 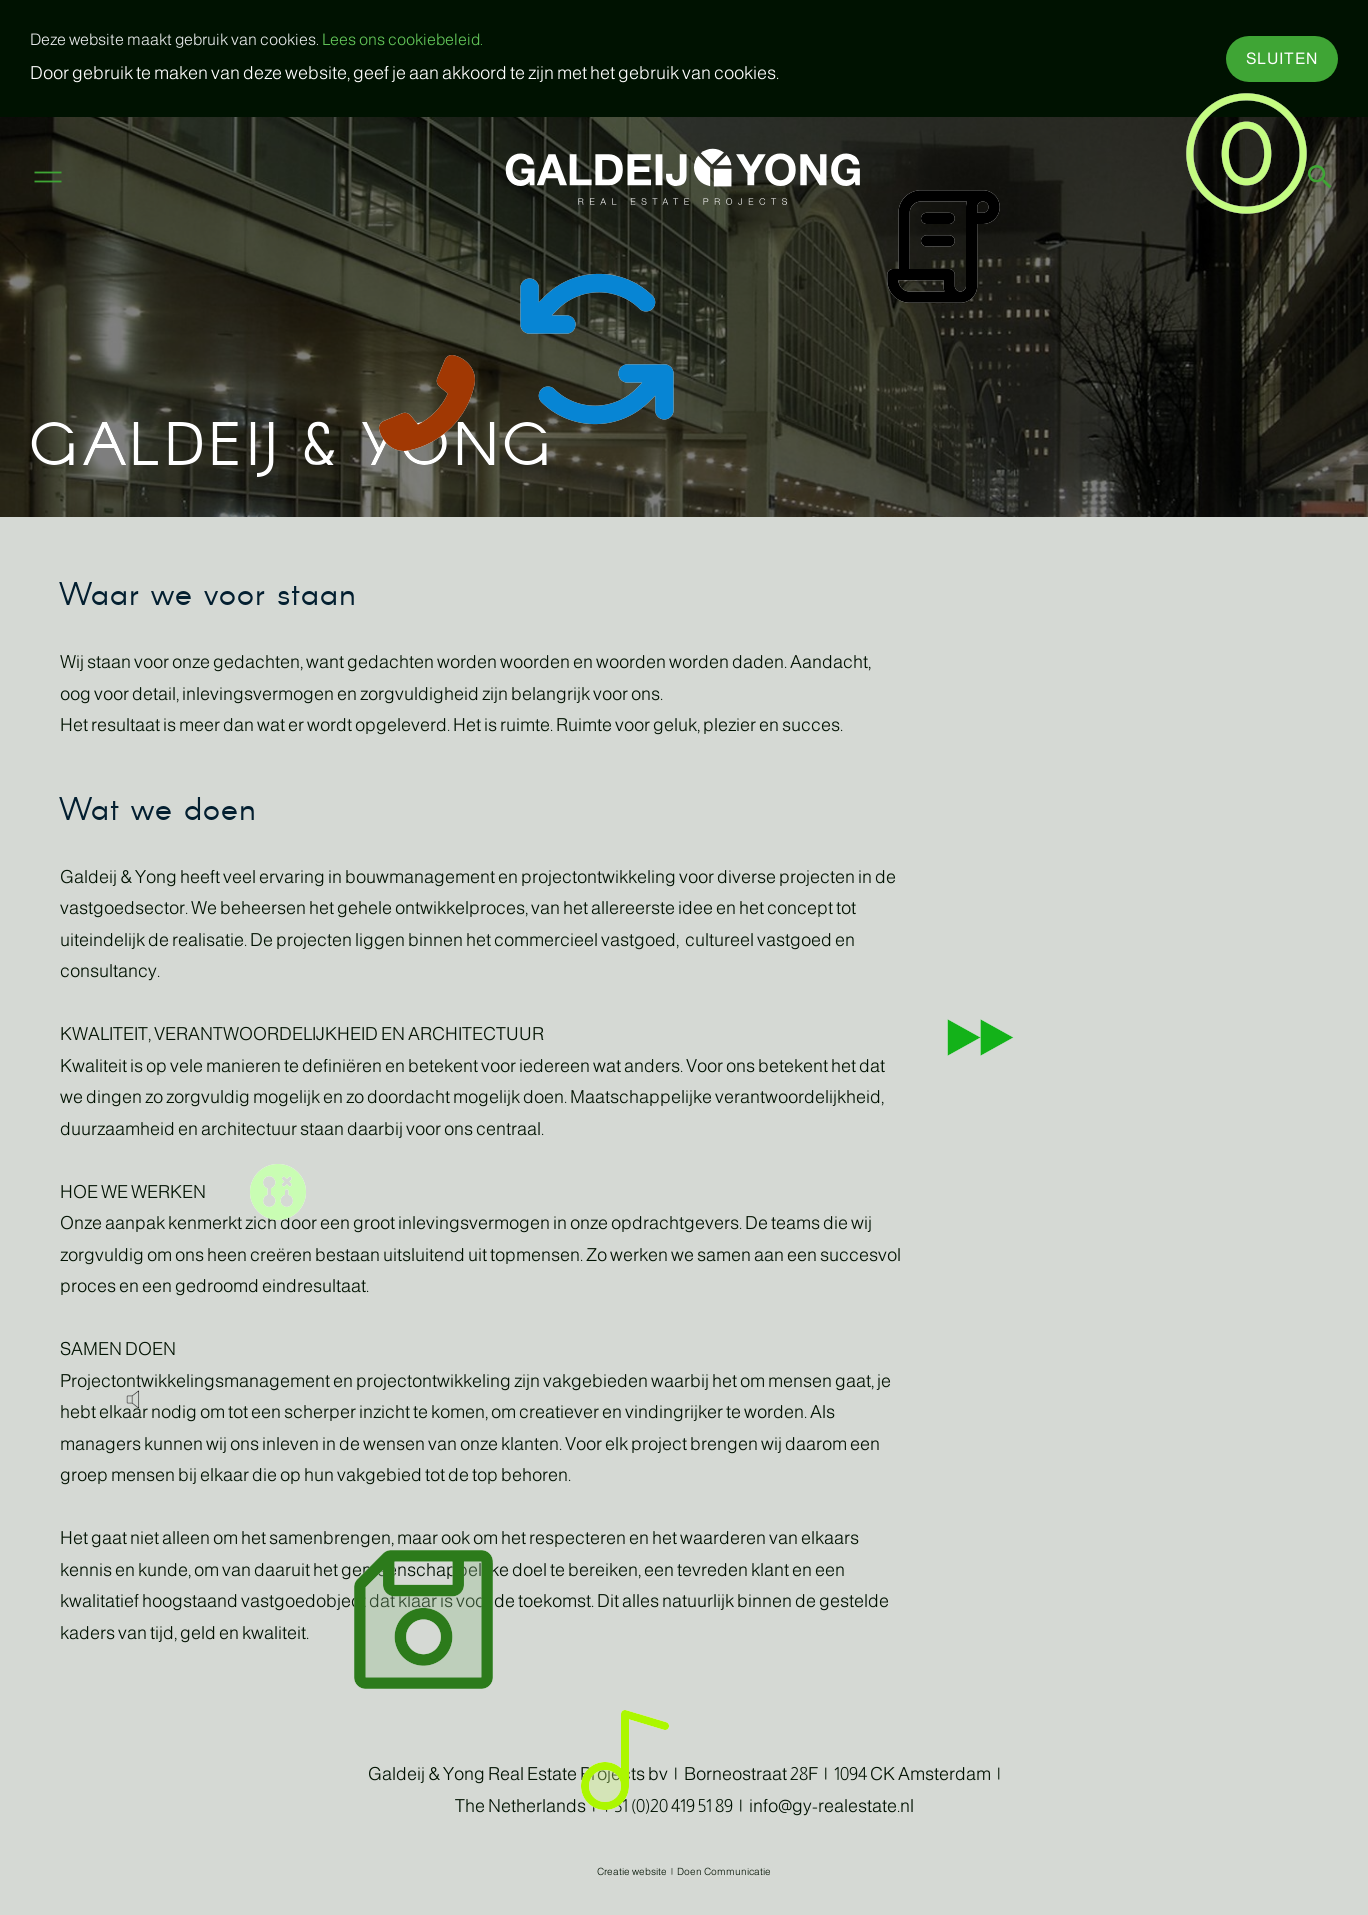 I want to click on indicates zero items or notifications, so click(x=1246, y=153).